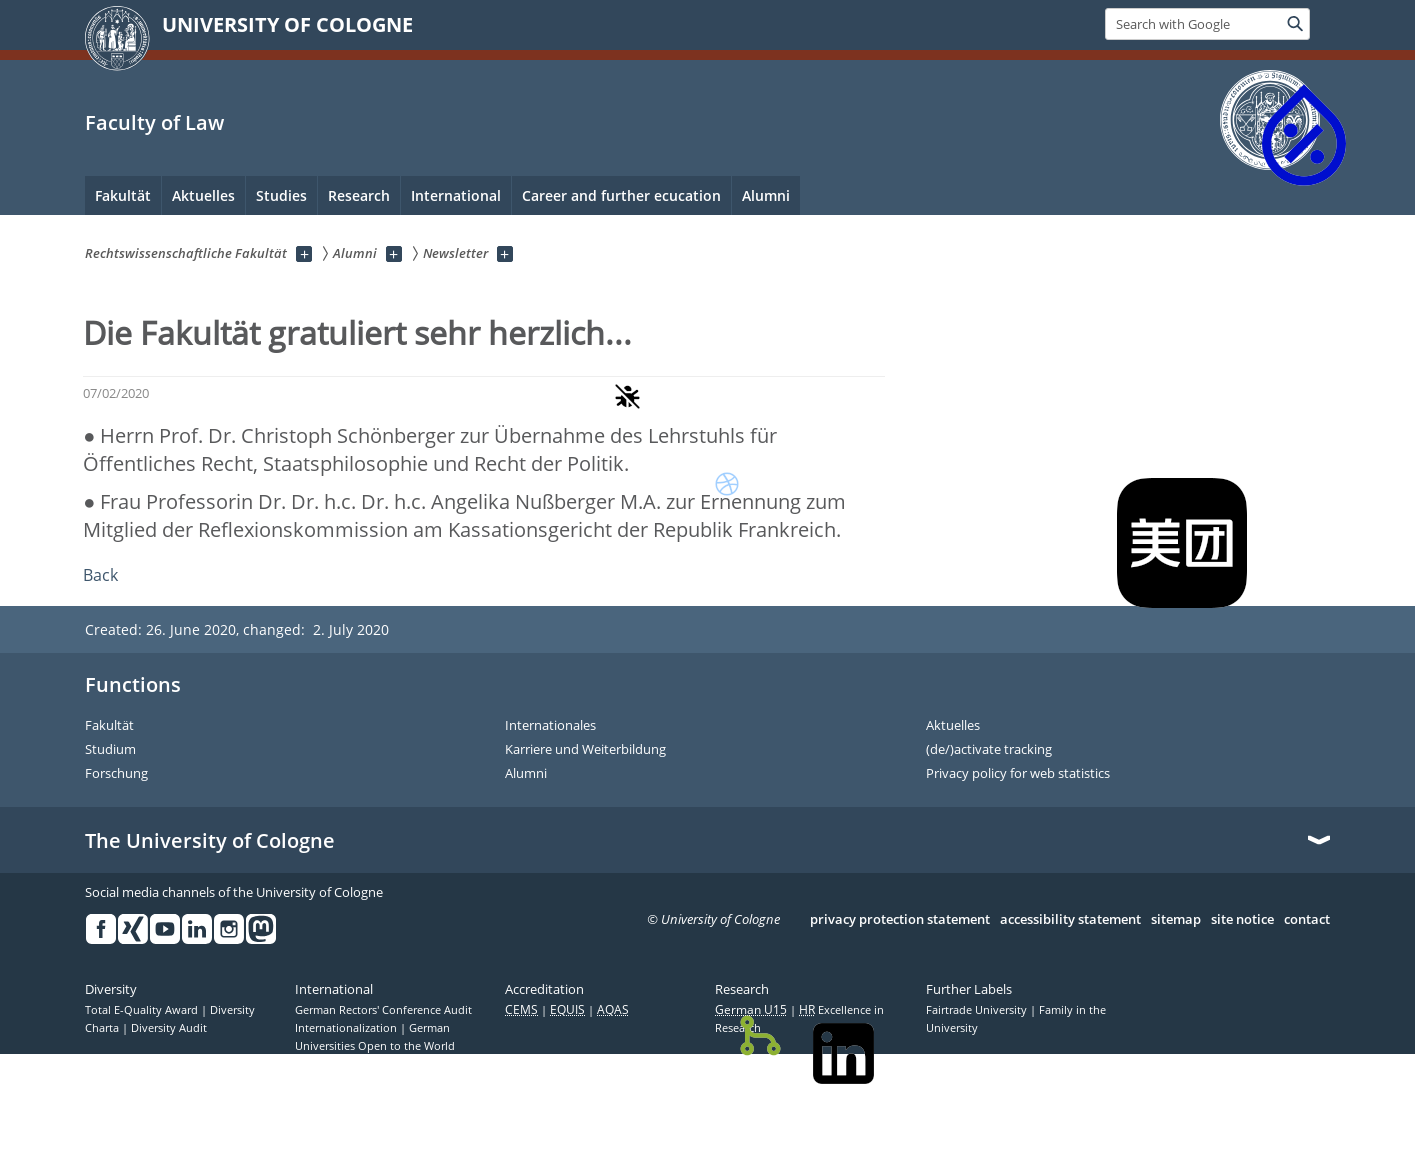 The height and width of the screenshot is (1157, 1415). What do you see at coordinates (1182, 543) in the screenshot?
I see `open the Meituan app` at bounding box center [1182, 543].